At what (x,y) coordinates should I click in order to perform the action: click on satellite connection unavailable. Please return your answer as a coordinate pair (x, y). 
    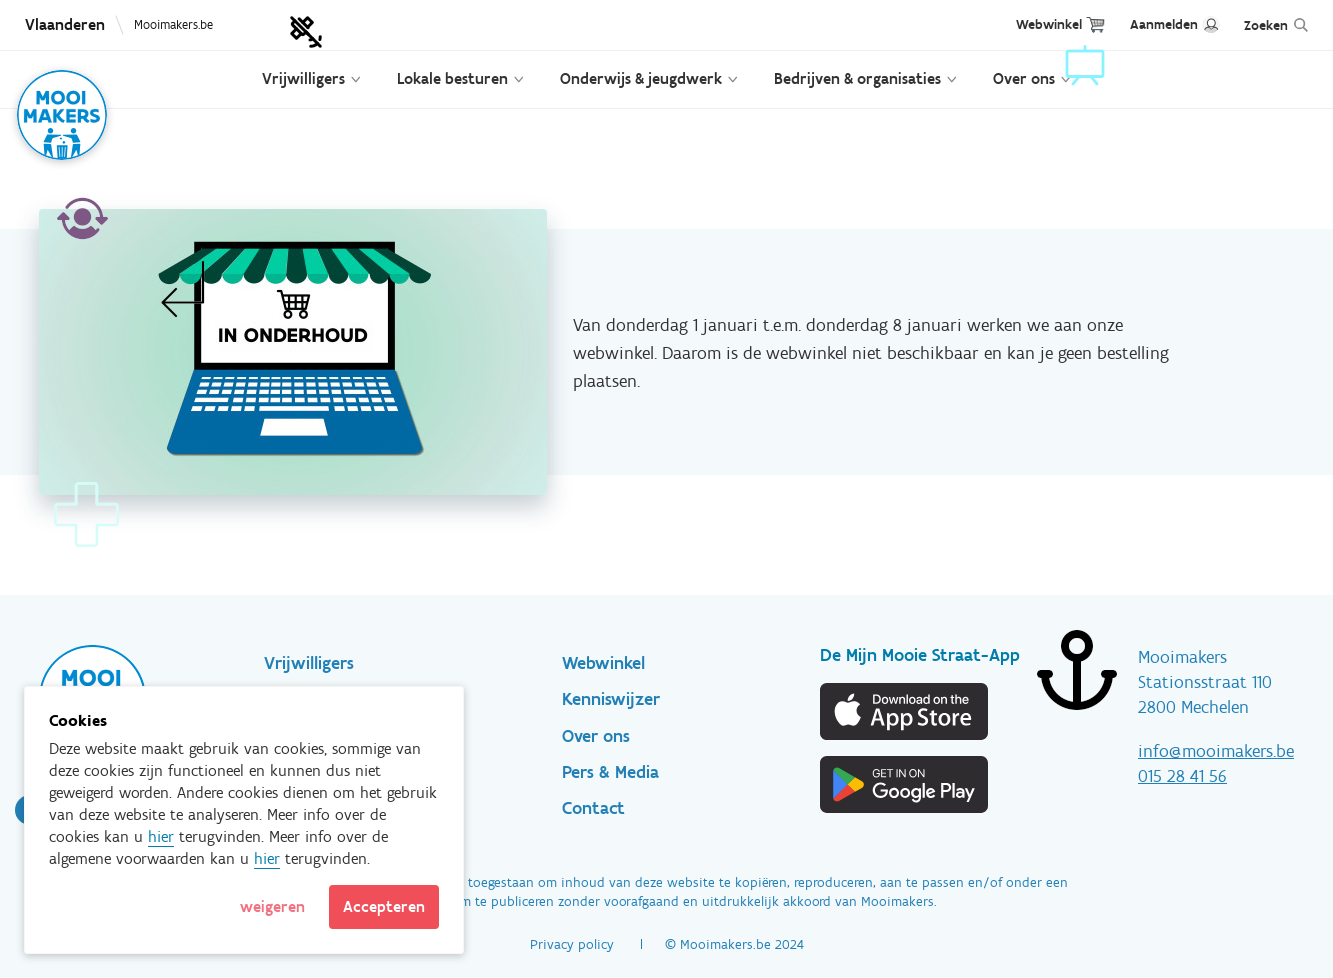
    Looking at the image, I should click on (306, 32).